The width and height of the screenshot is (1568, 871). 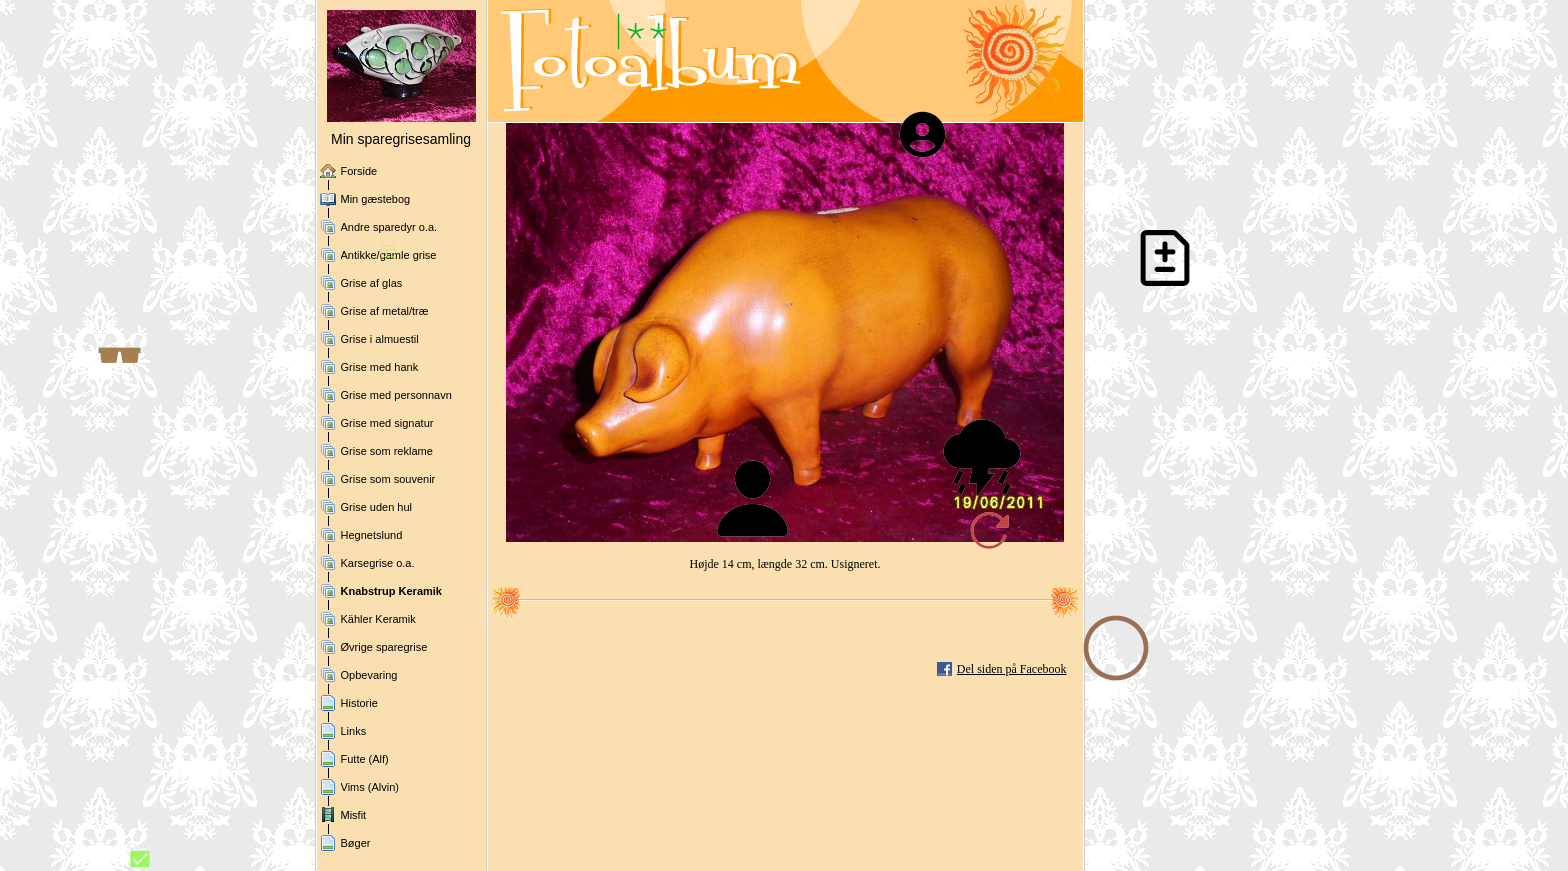 What do you see at coordinates (388, 251) in the screenshot?
I see `change page layout options` at bounding box center [388, 251].